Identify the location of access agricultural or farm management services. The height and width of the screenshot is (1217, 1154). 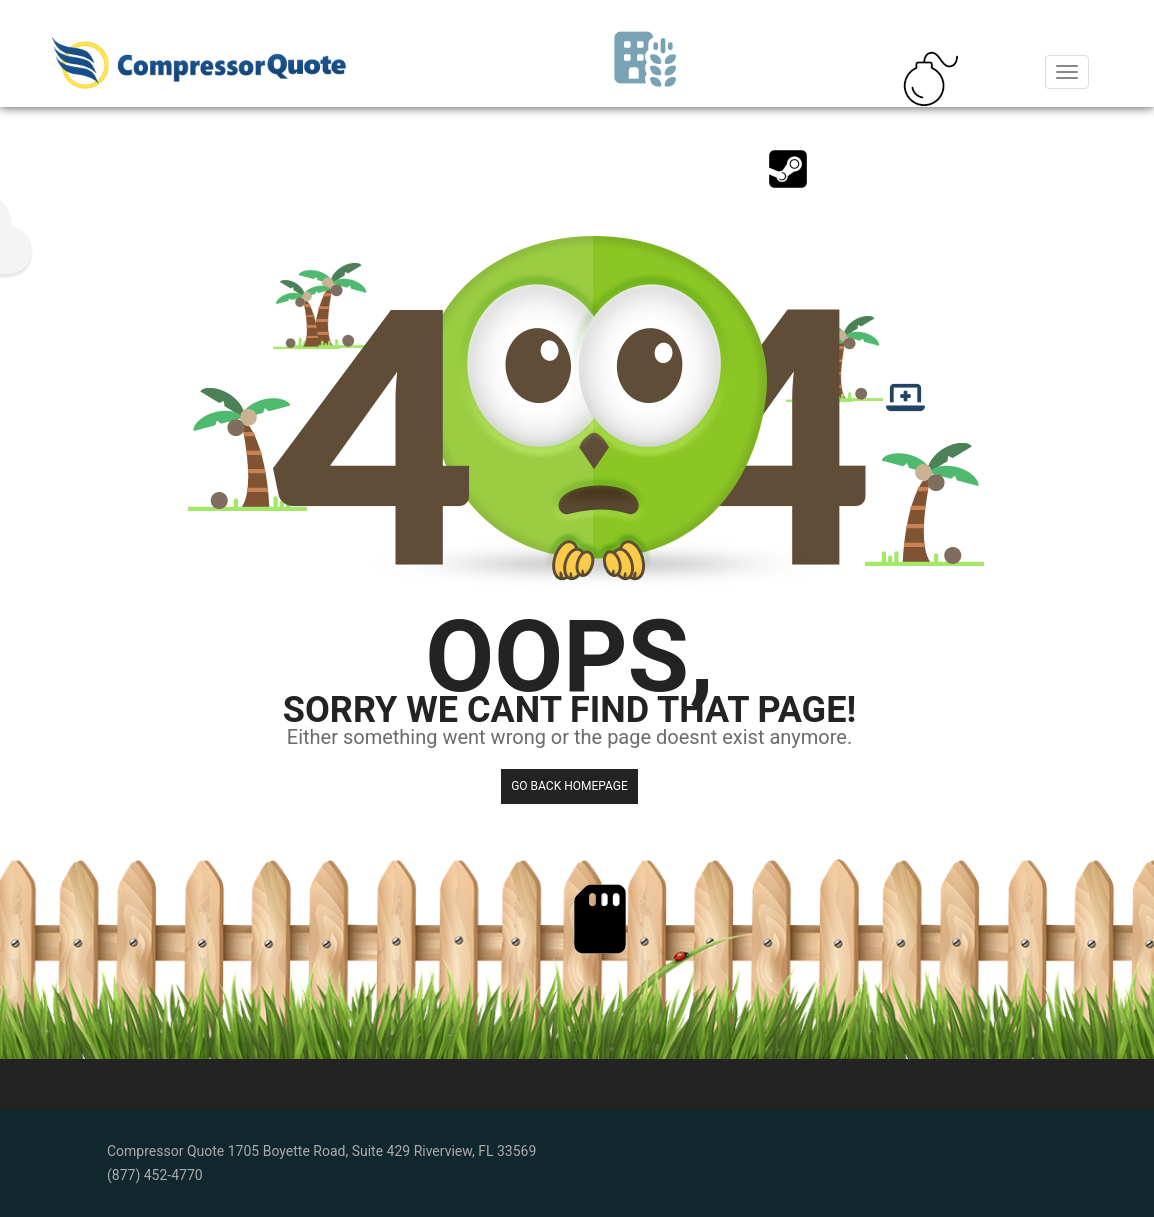
(643, 57).